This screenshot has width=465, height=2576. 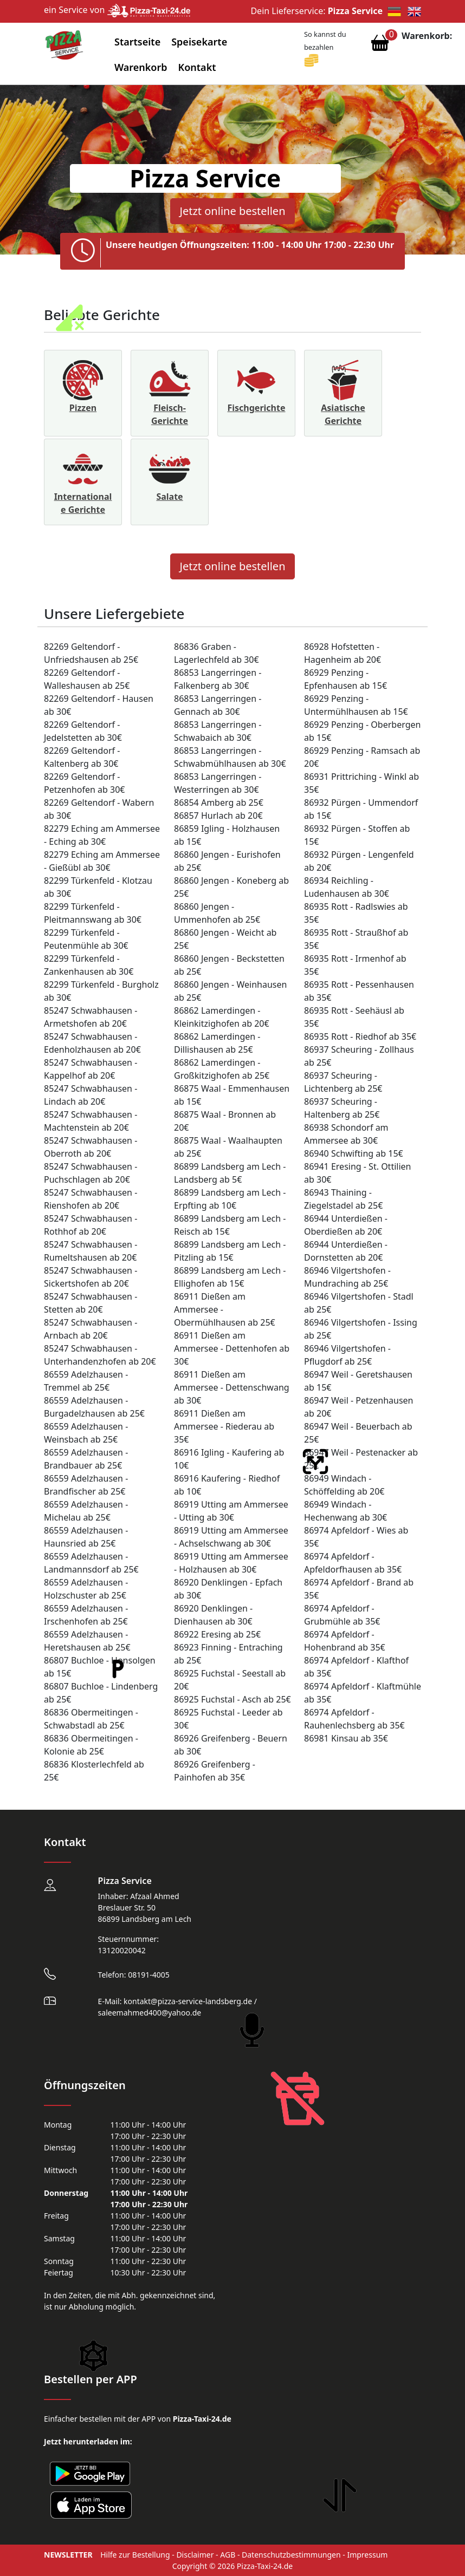 I want to click on scan or capture a route, so click(x=315, y=1462).